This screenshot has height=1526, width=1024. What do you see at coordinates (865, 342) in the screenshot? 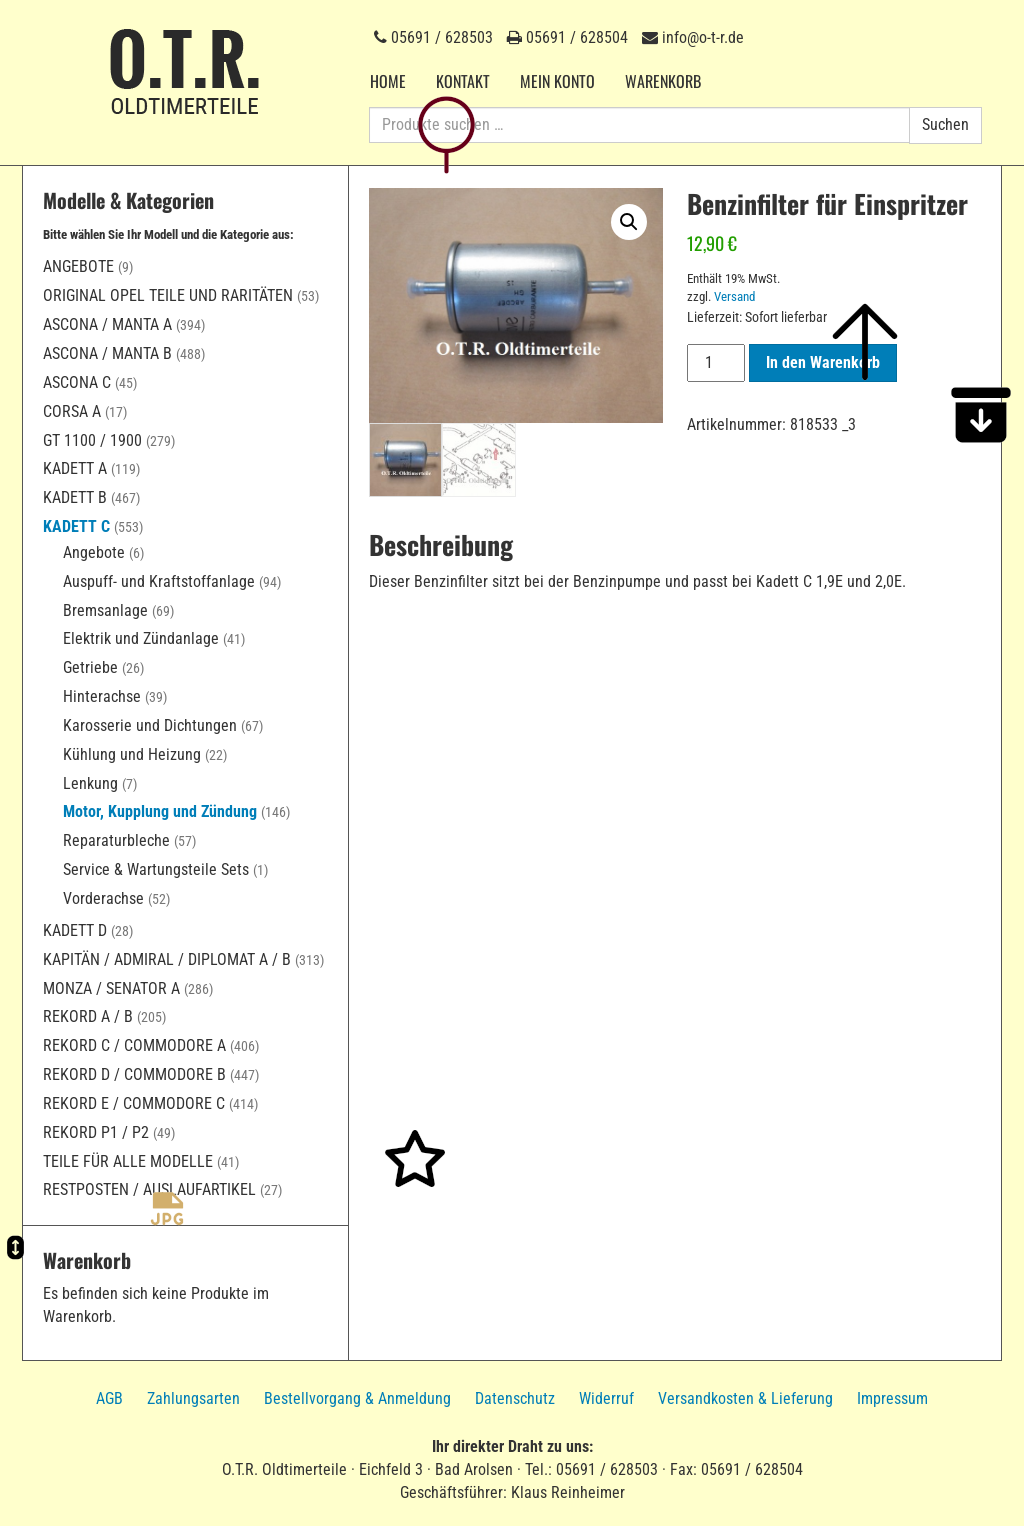
I see `scroll to top of page` at bounding box center [865, 342].